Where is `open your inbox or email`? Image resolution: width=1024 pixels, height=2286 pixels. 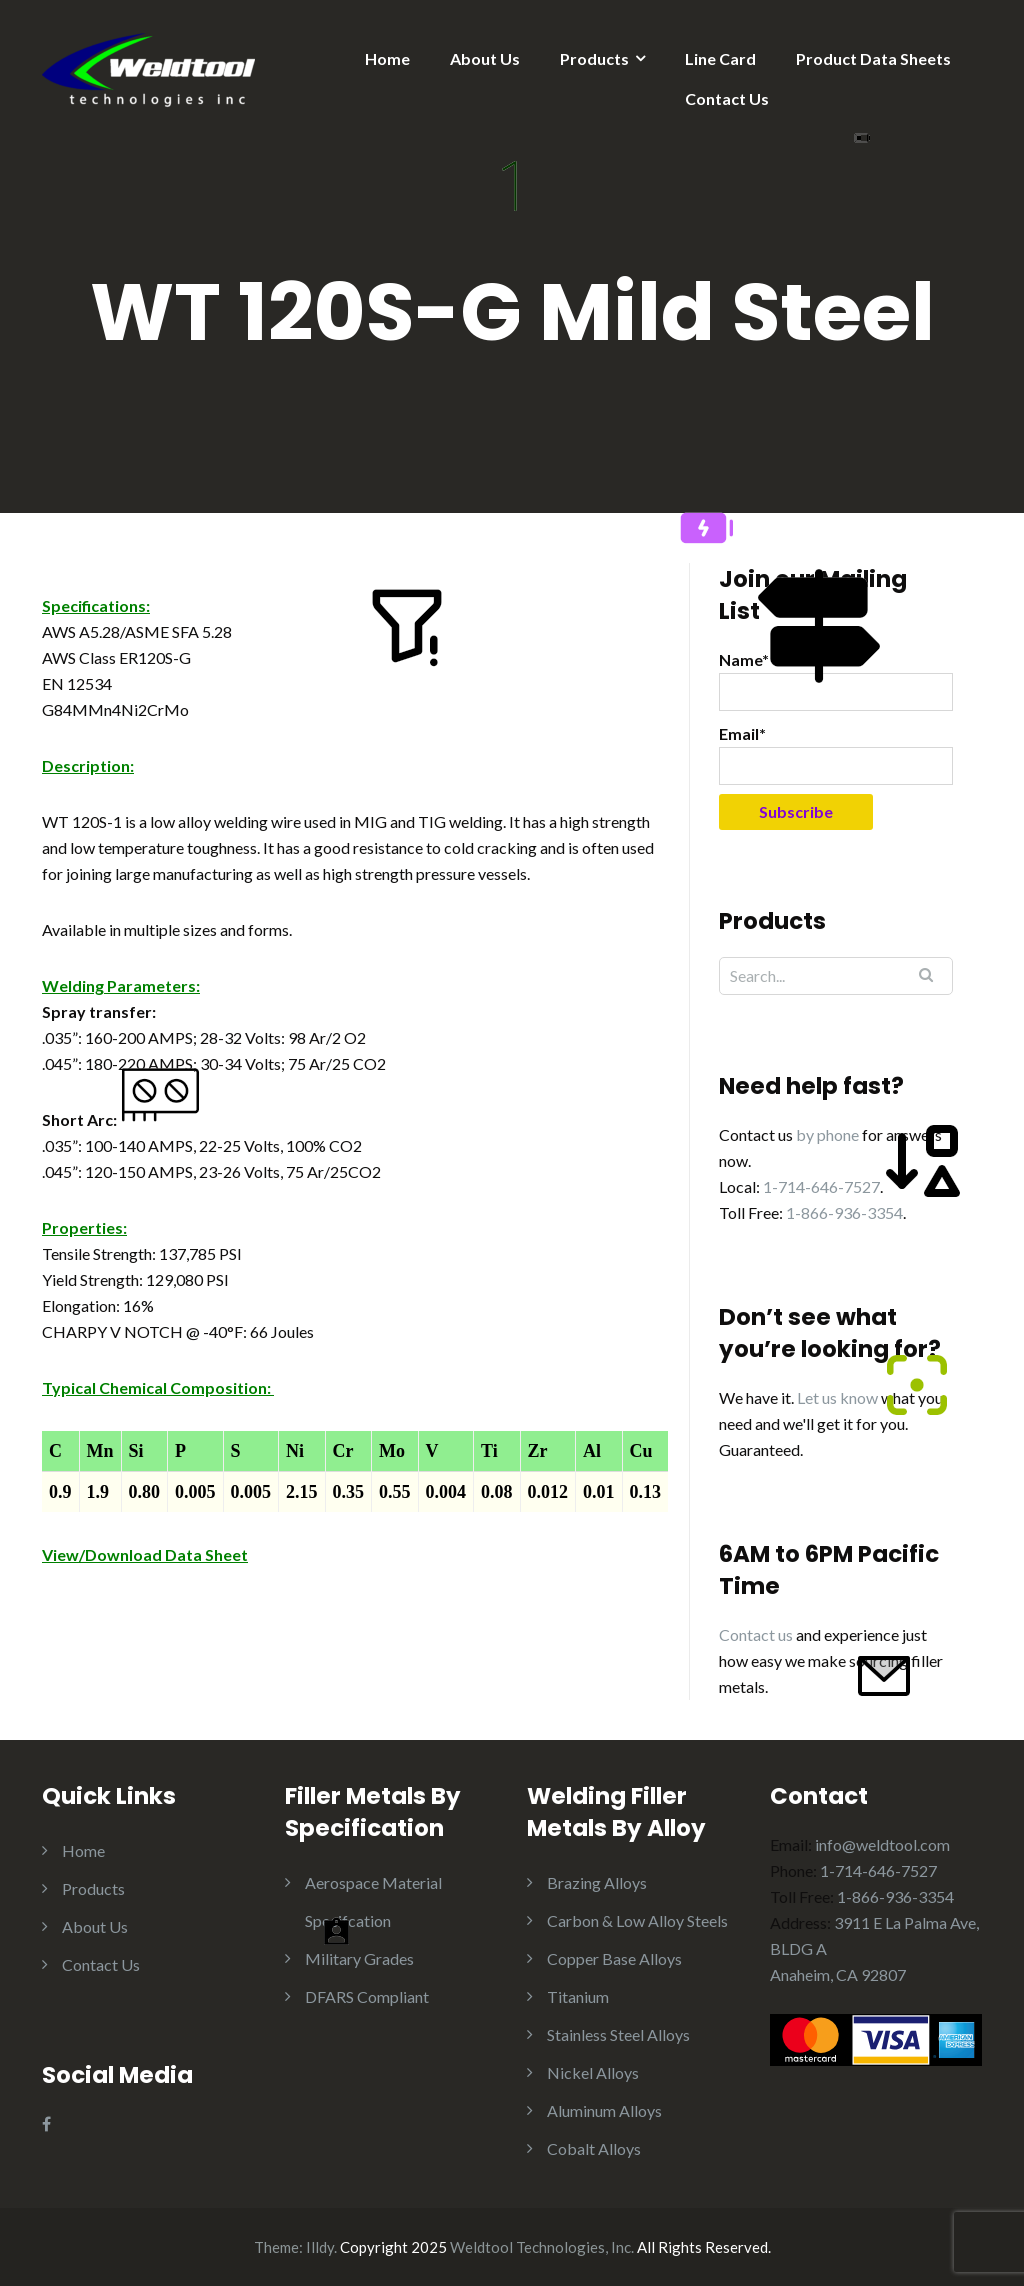
open your inbox or email is located at coordinates (884, 1676).